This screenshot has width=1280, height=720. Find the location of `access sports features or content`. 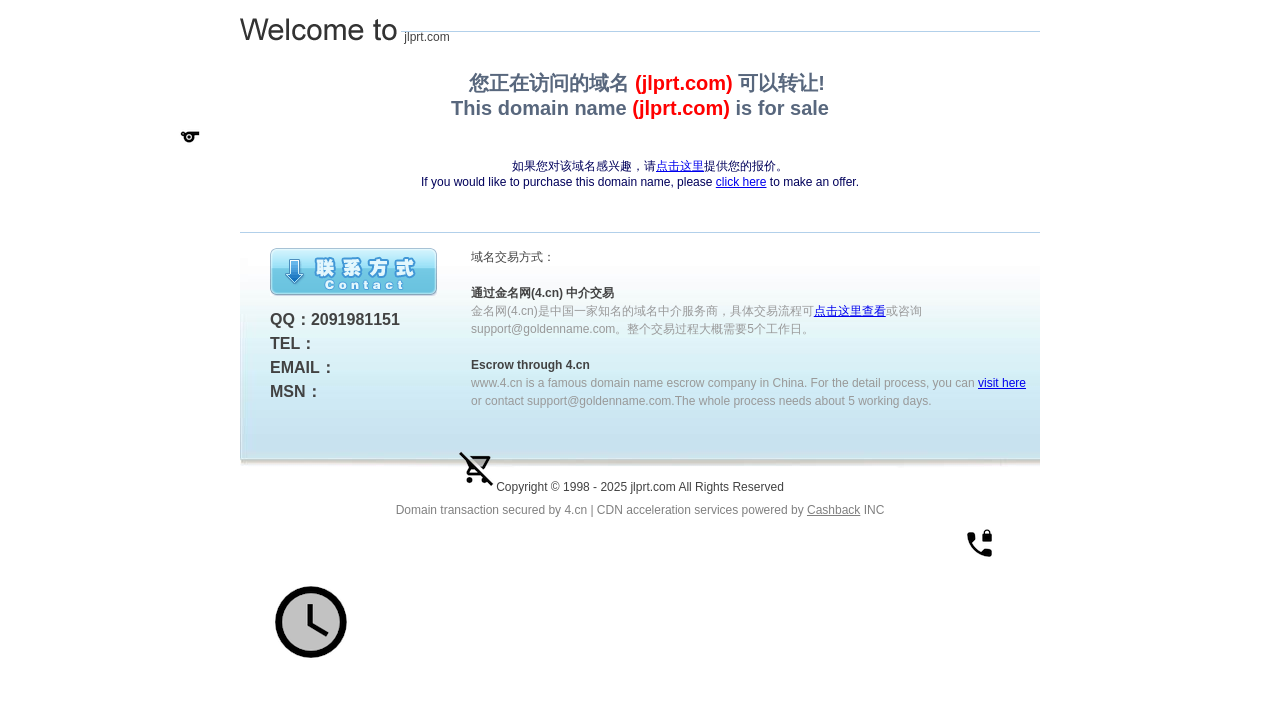

access sports features or content is located at coordinates (190, 137).